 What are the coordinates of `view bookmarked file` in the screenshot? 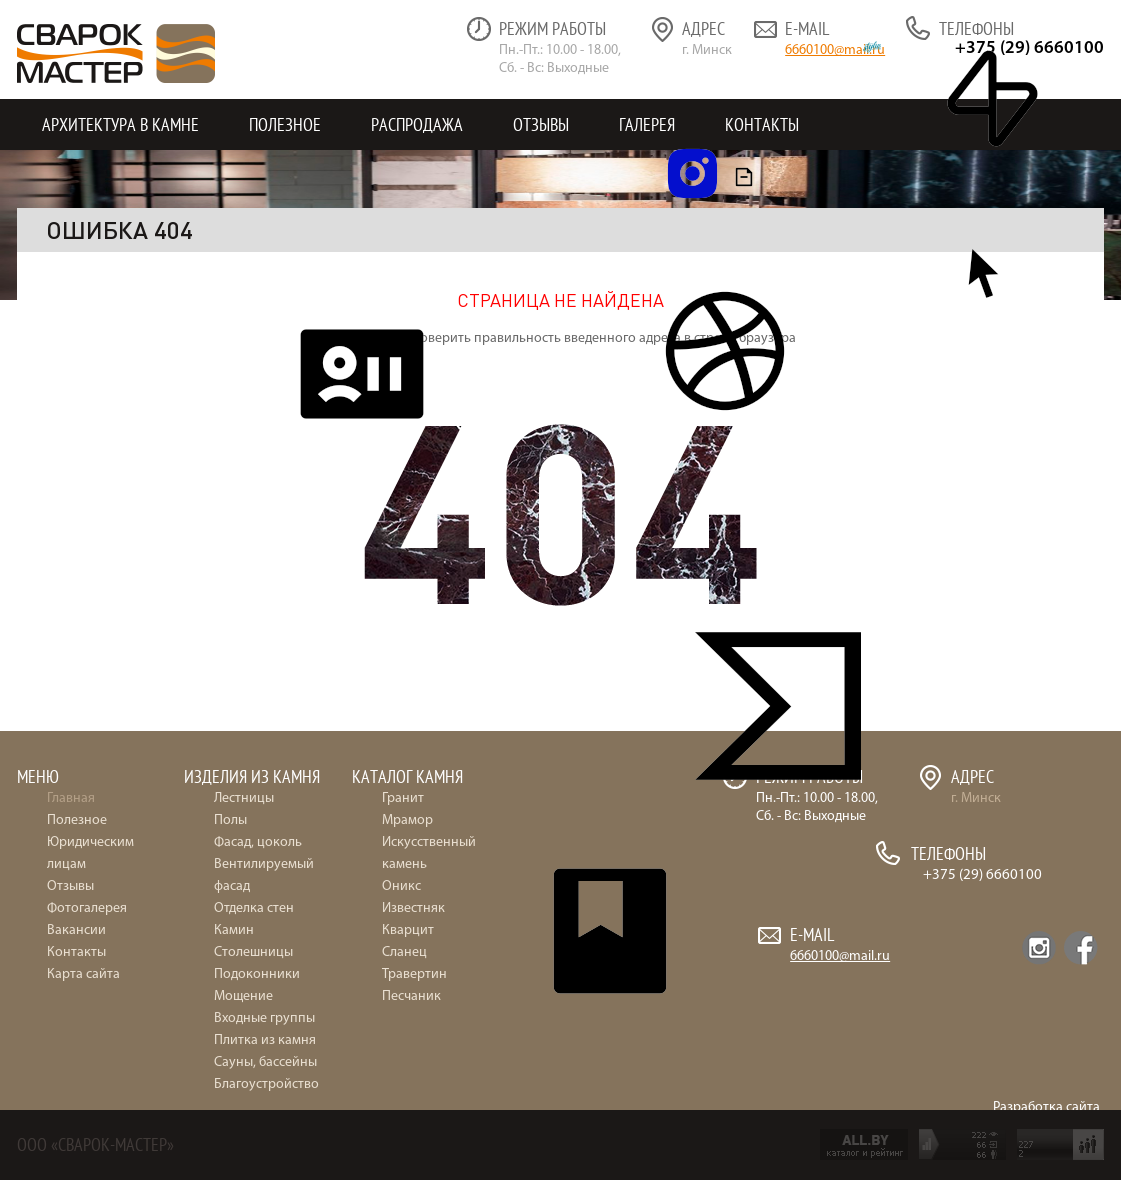 It's located at (610, 931).